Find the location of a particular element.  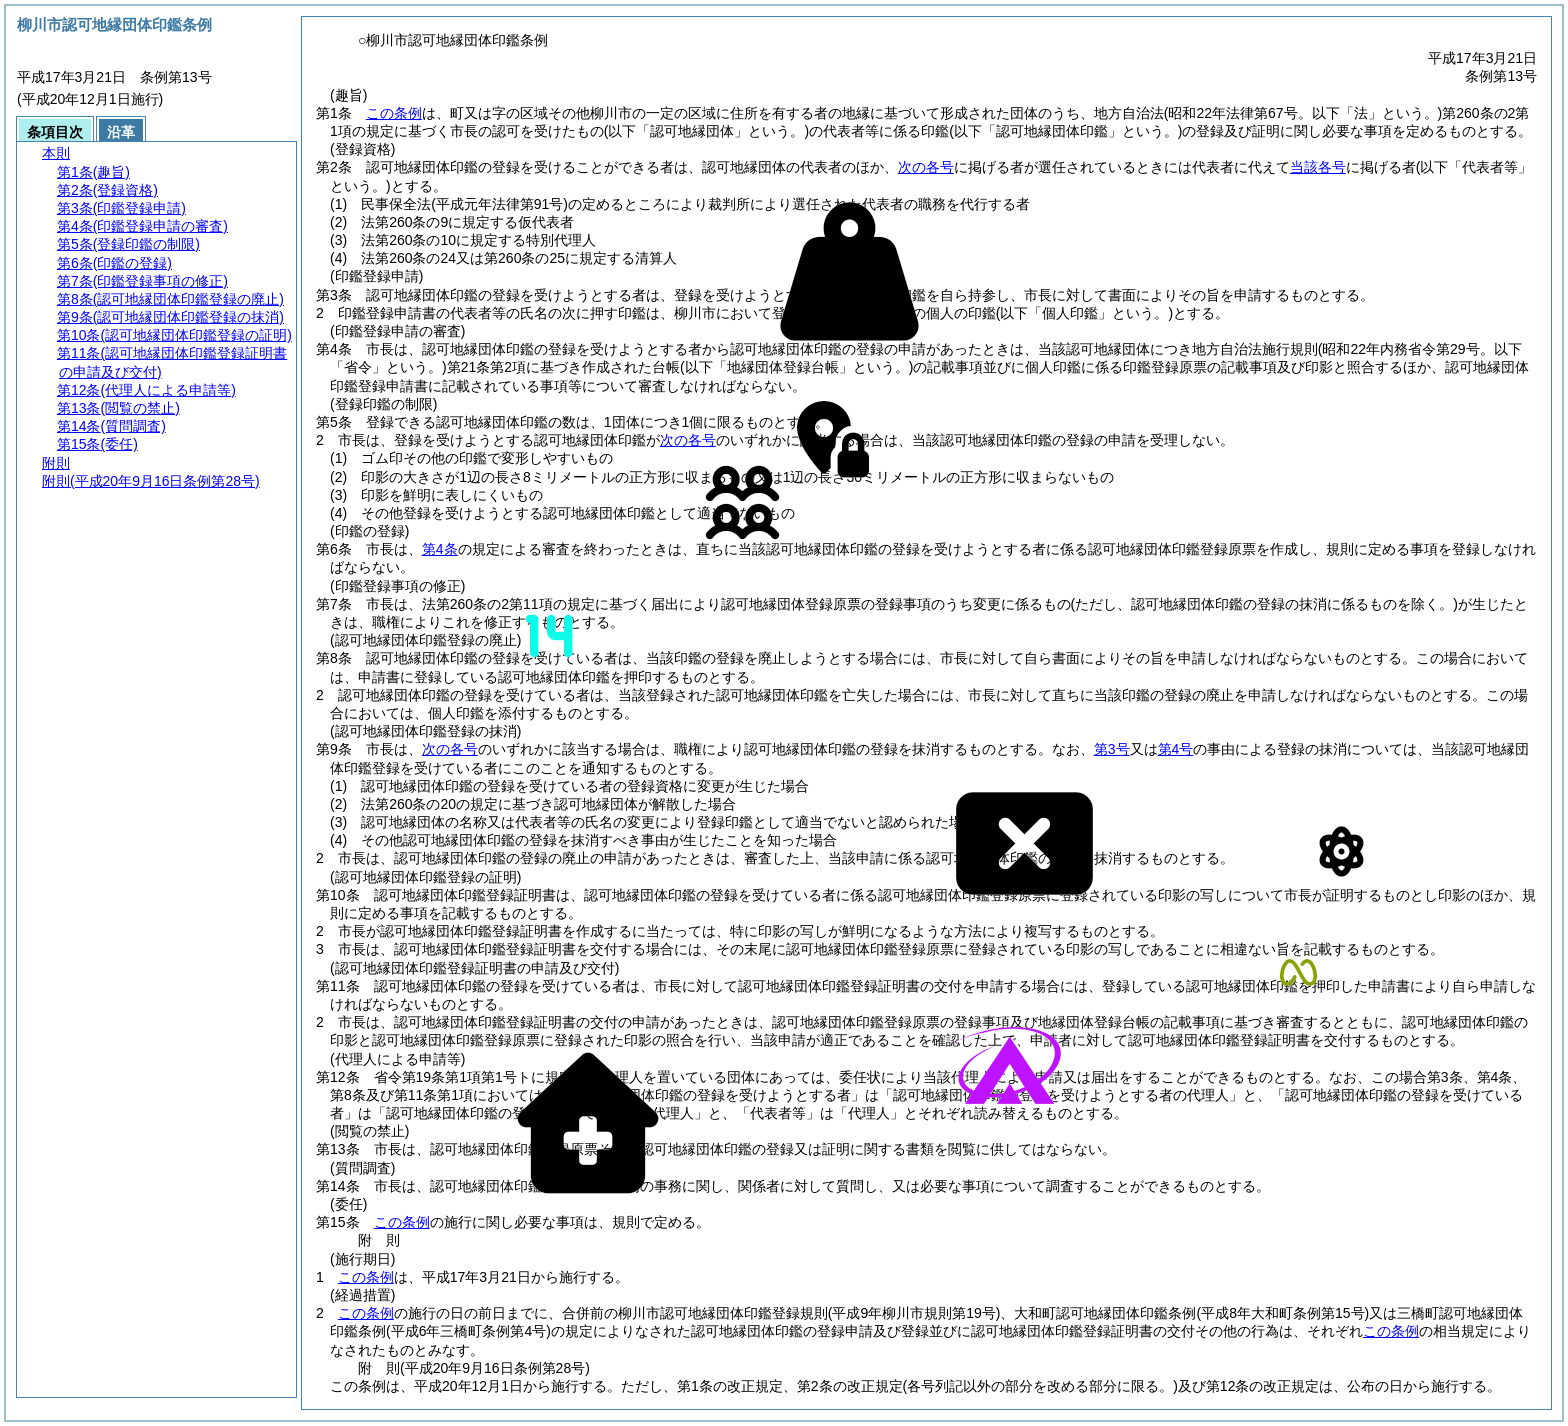

access science or chemistry features is located at coordinates (1341, 851).